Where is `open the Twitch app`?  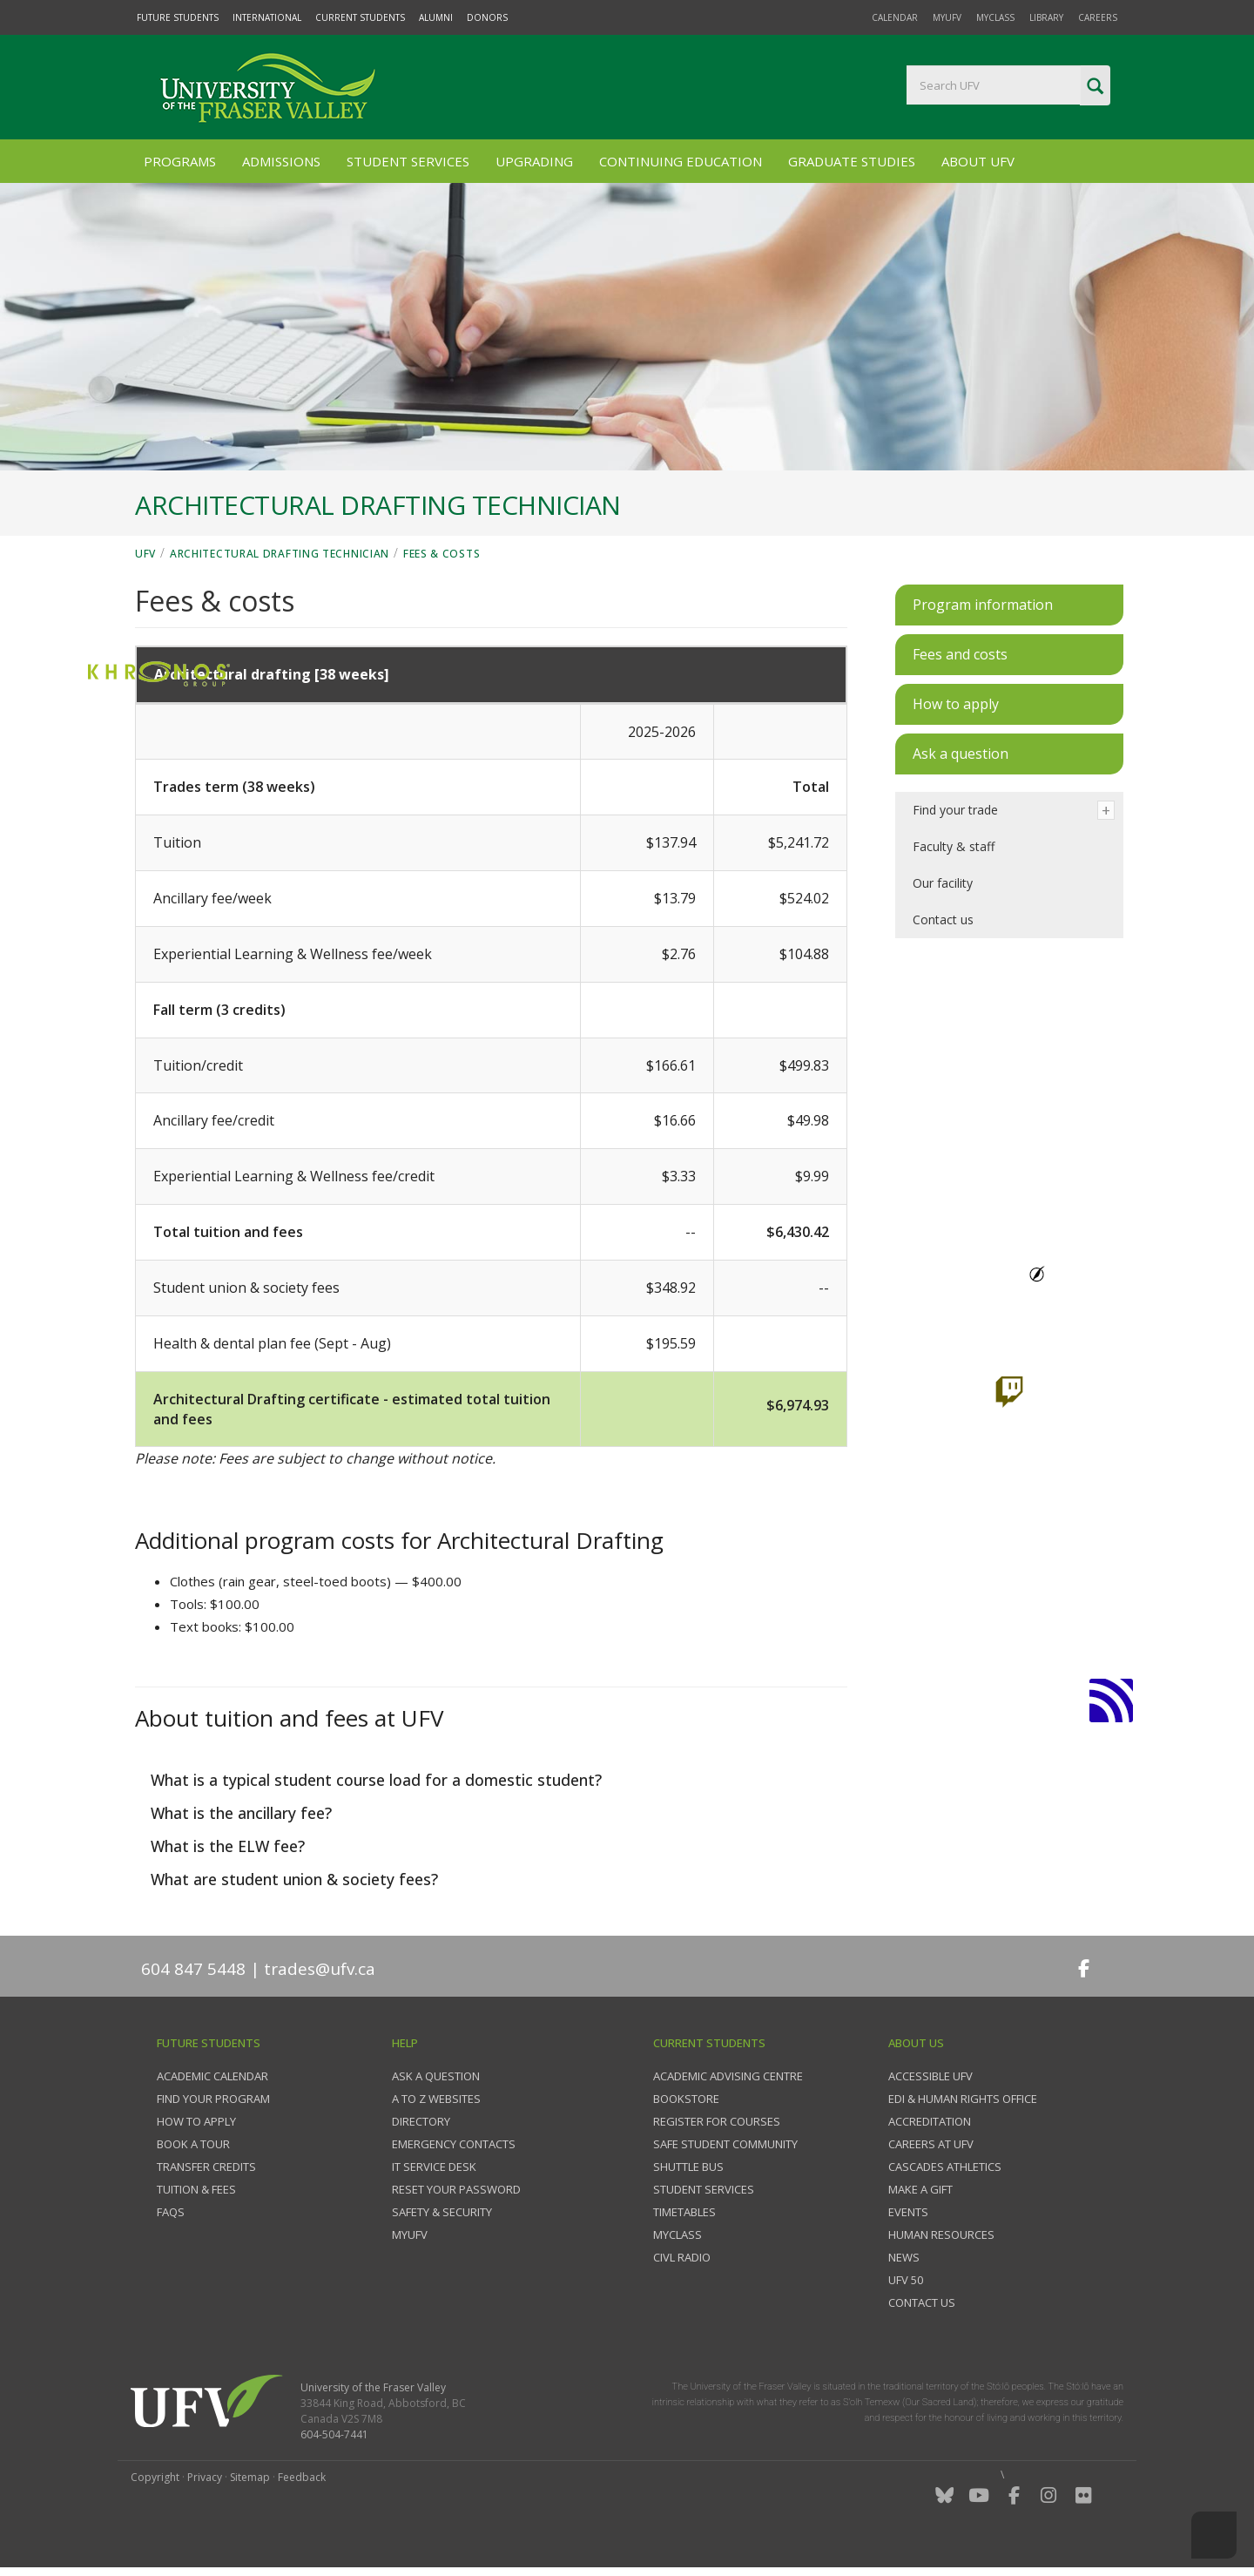 open the Twitch app is located at coordinates (1009, 1392).